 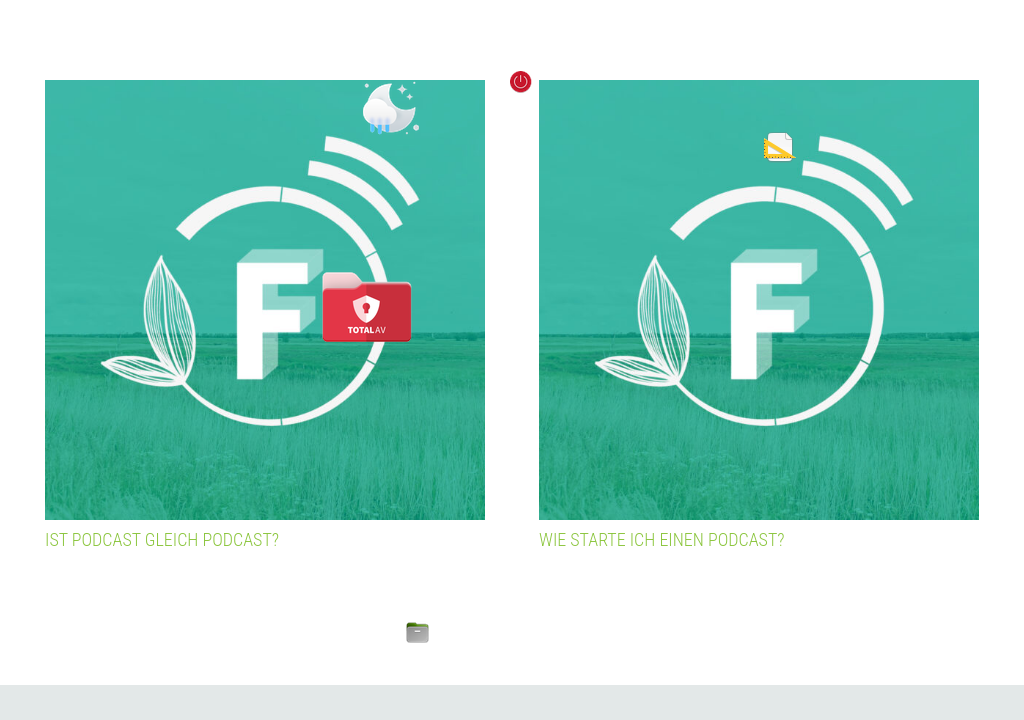 What do you see at coordinates (366, 309) in the screenshot?
I see `open TotalAV antivirus program folder` at bounding box center [366, 309].